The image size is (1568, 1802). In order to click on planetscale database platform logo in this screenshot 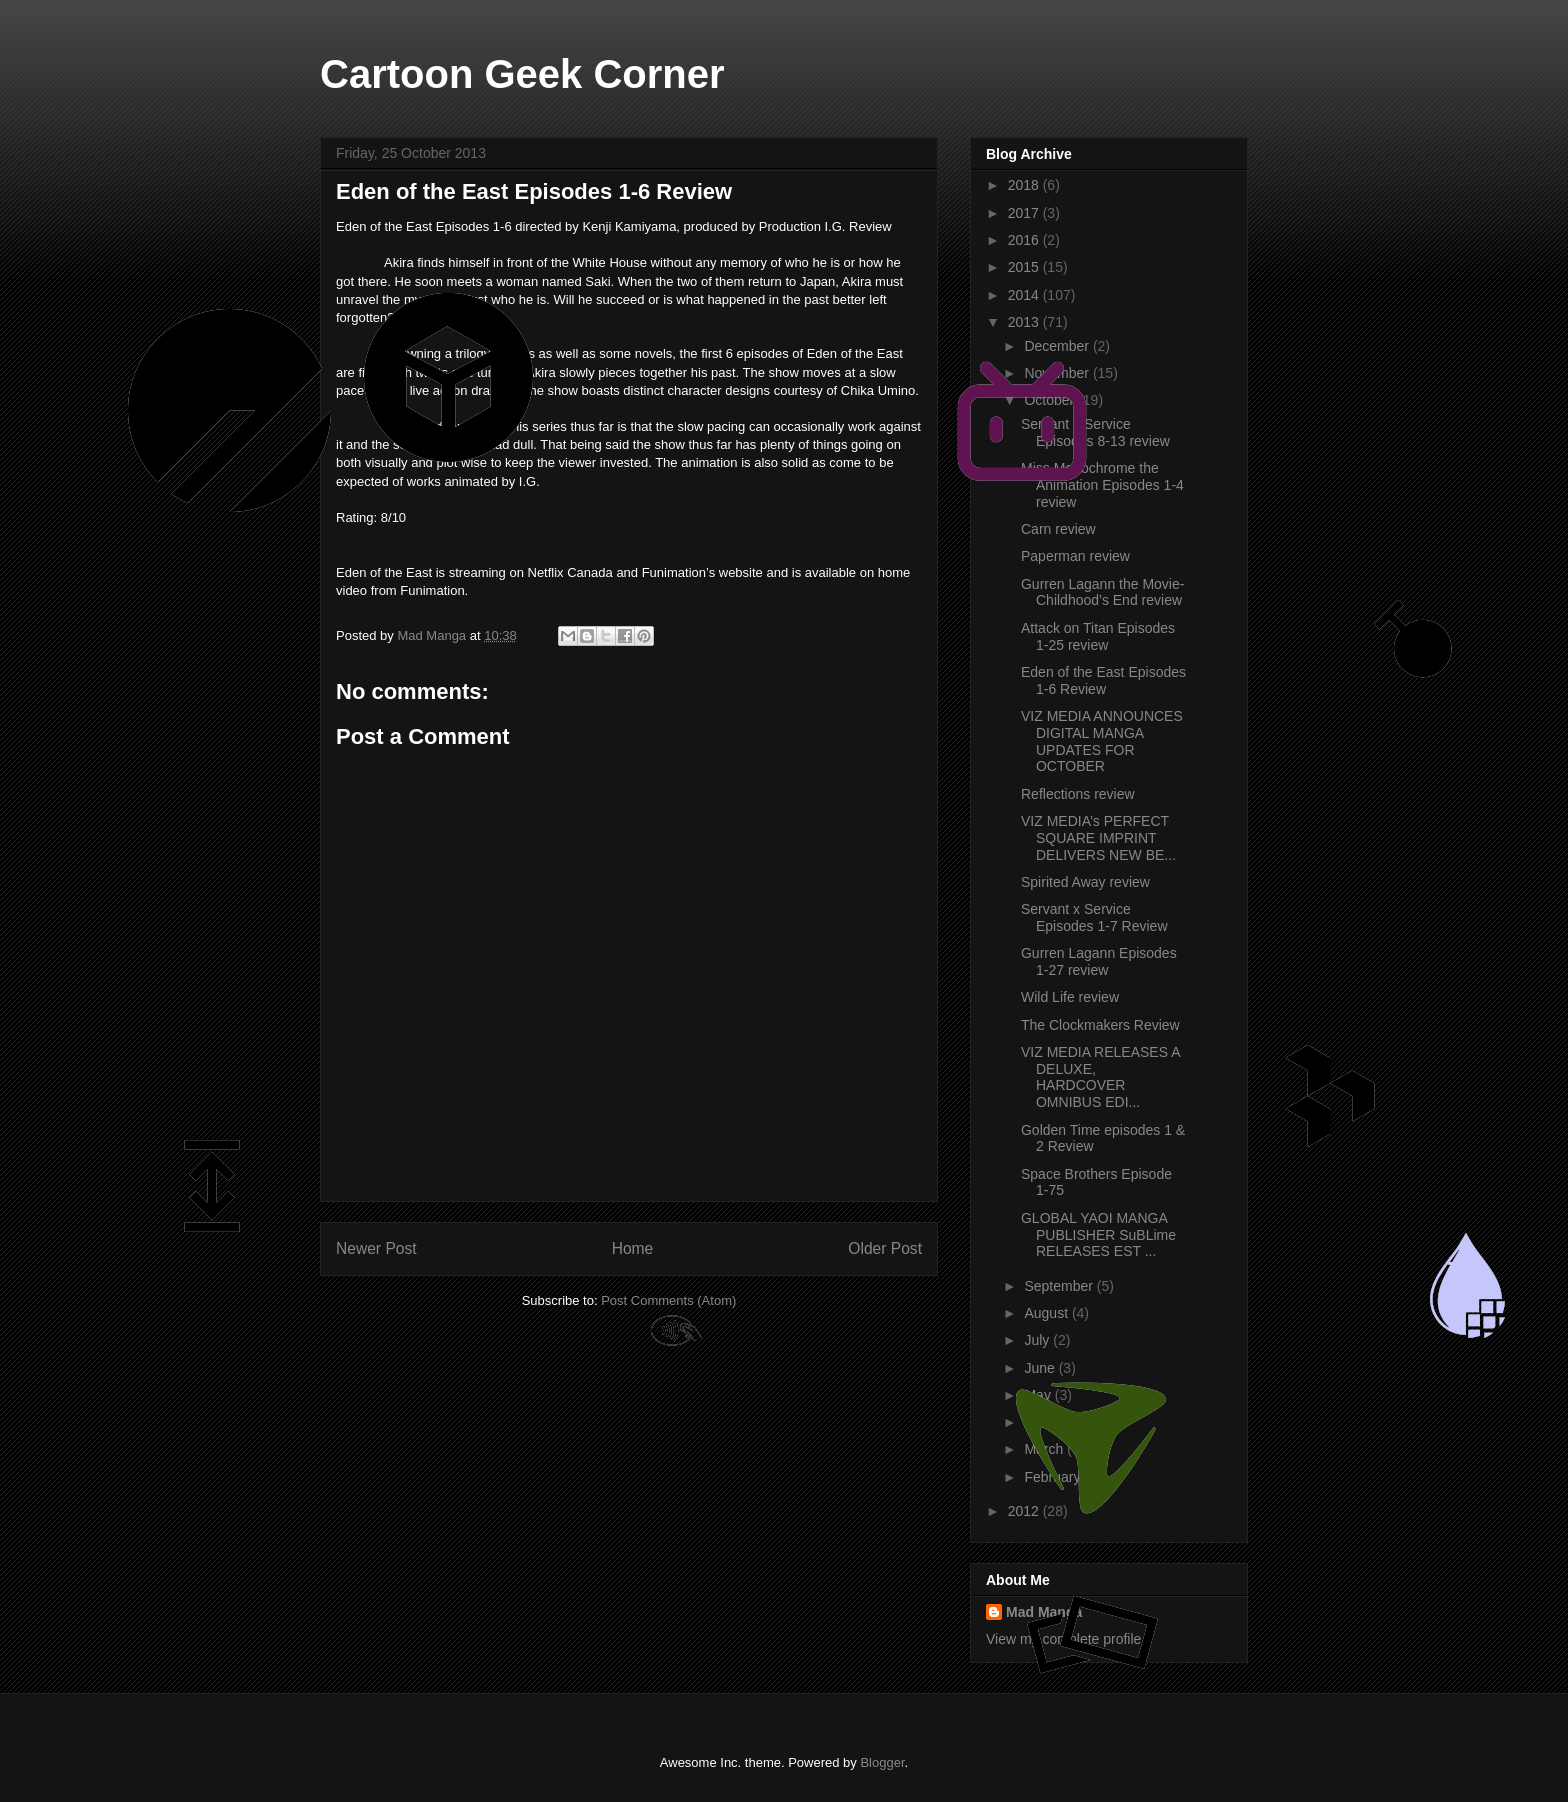, I will do `click(229, 410)`.